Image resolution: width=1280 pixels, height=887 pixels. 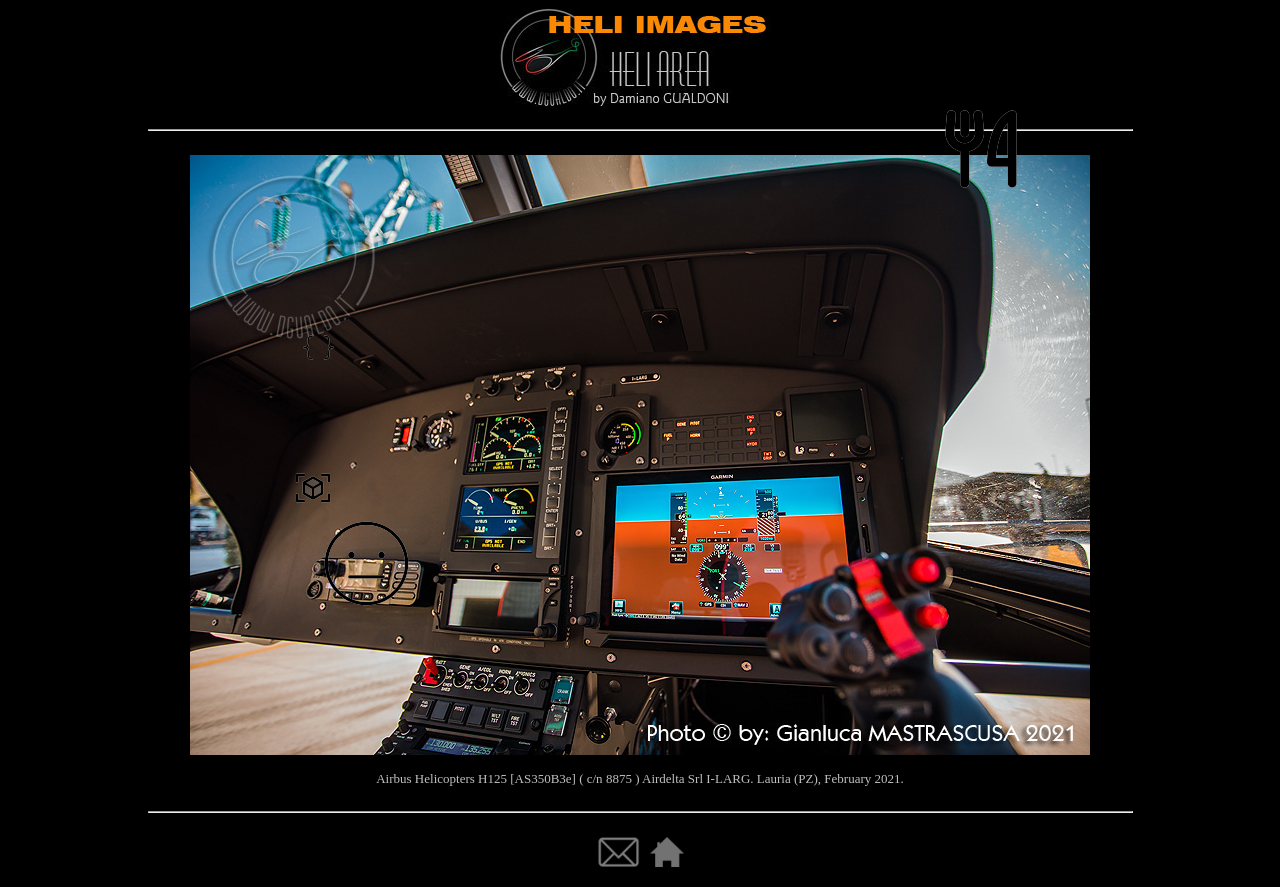 I want to click on access food and dining options, so click(x=982, y=147).